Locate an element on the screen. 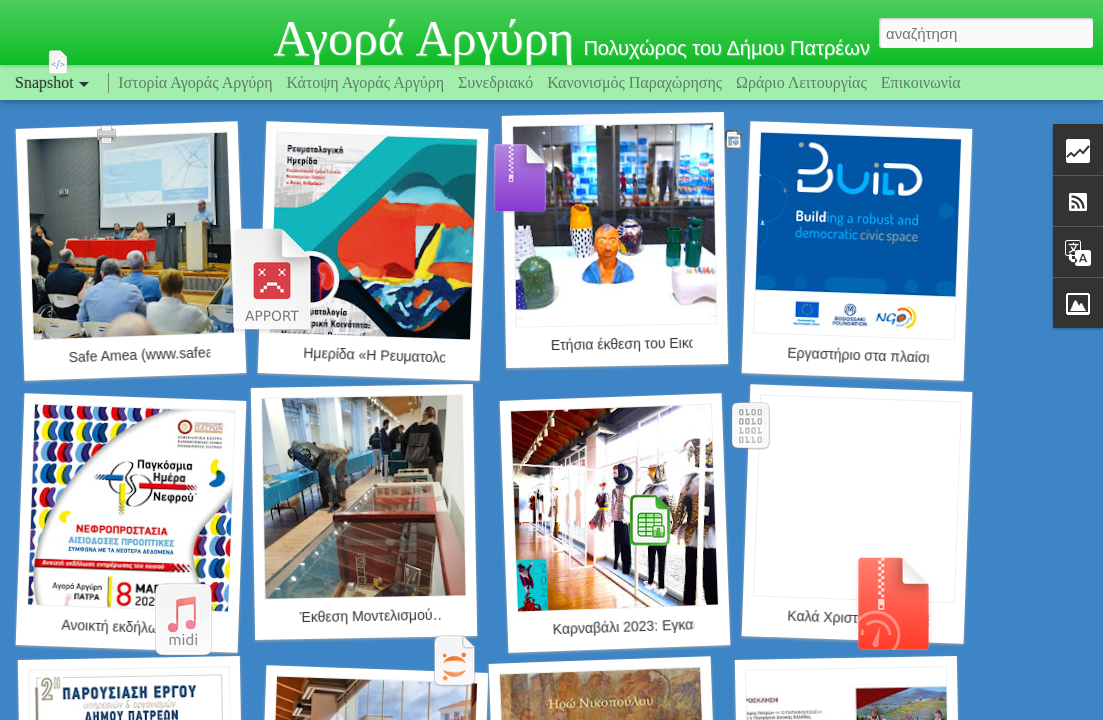  an rpm package file for linux software installation is located at coordinates (893, 605).